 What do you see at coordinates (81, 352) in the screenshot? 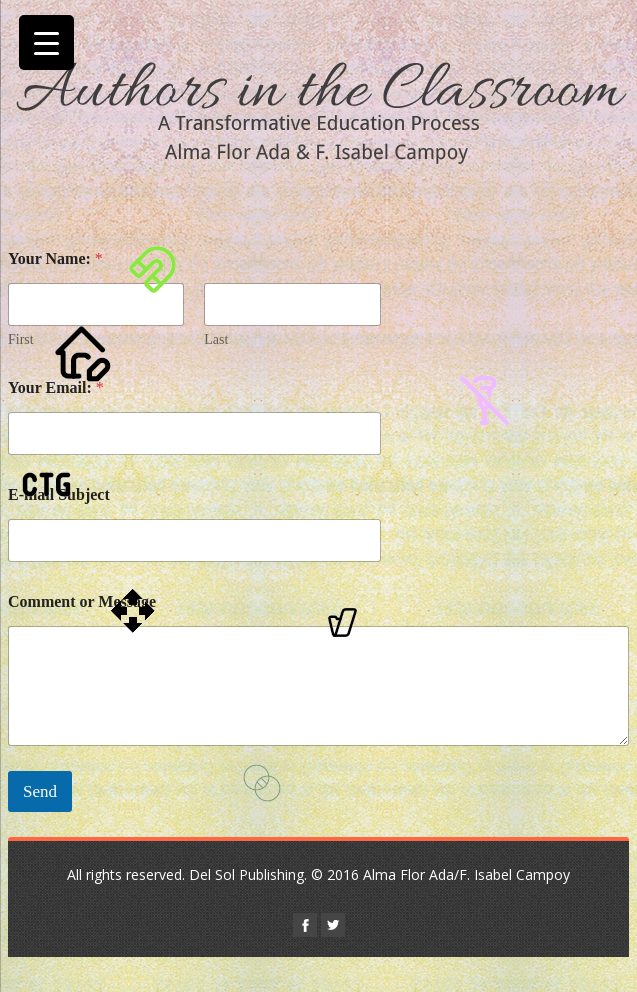
I see `edit home address or location` at bounding box center [81, 352].